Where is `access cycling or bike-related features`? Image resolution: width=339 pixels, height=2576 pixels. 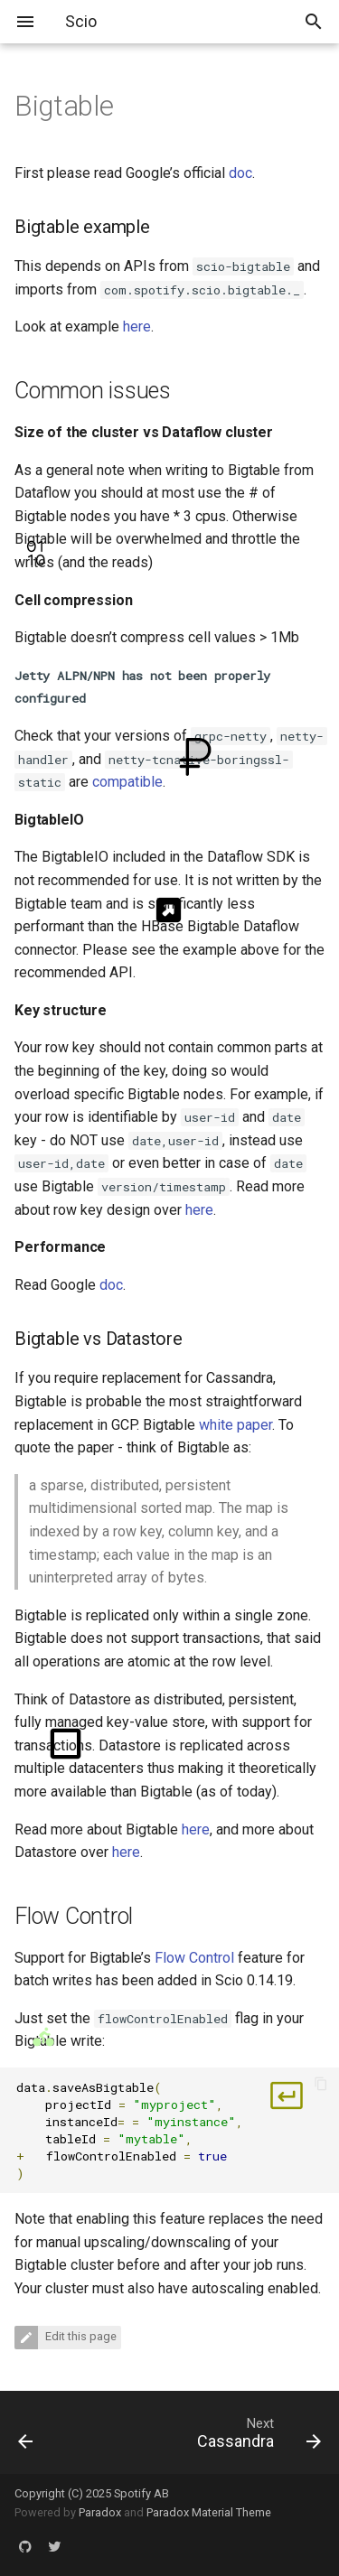
access cycling or bike-related features is located at coordinates (43, 2037).